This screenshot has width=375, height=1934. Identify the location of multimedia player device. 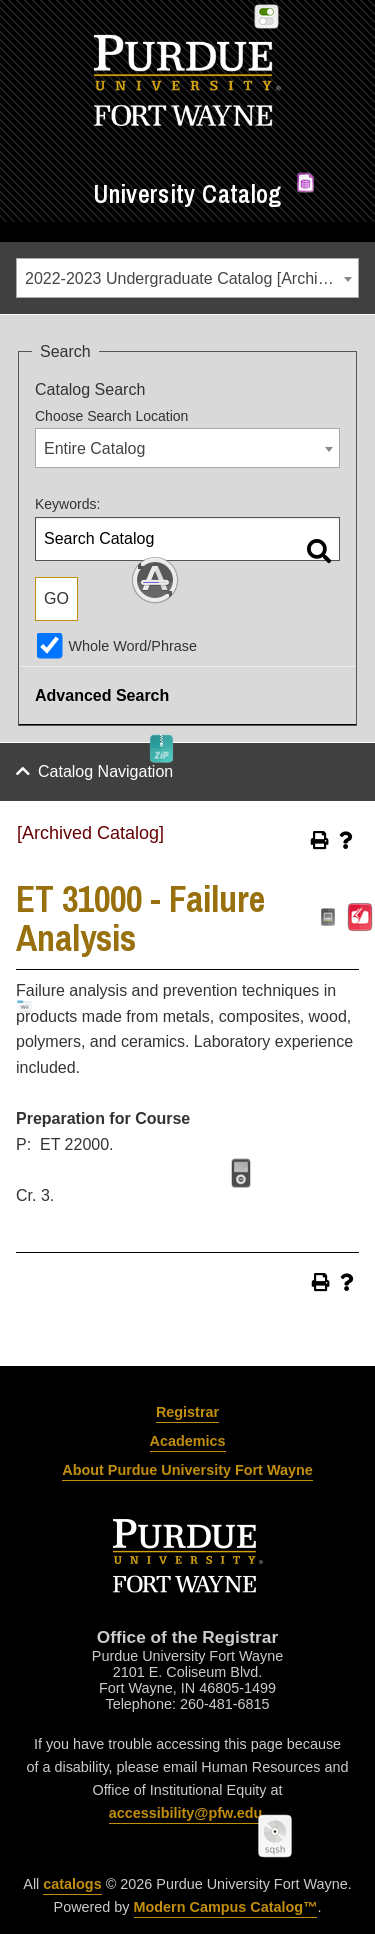
(241, 1173).